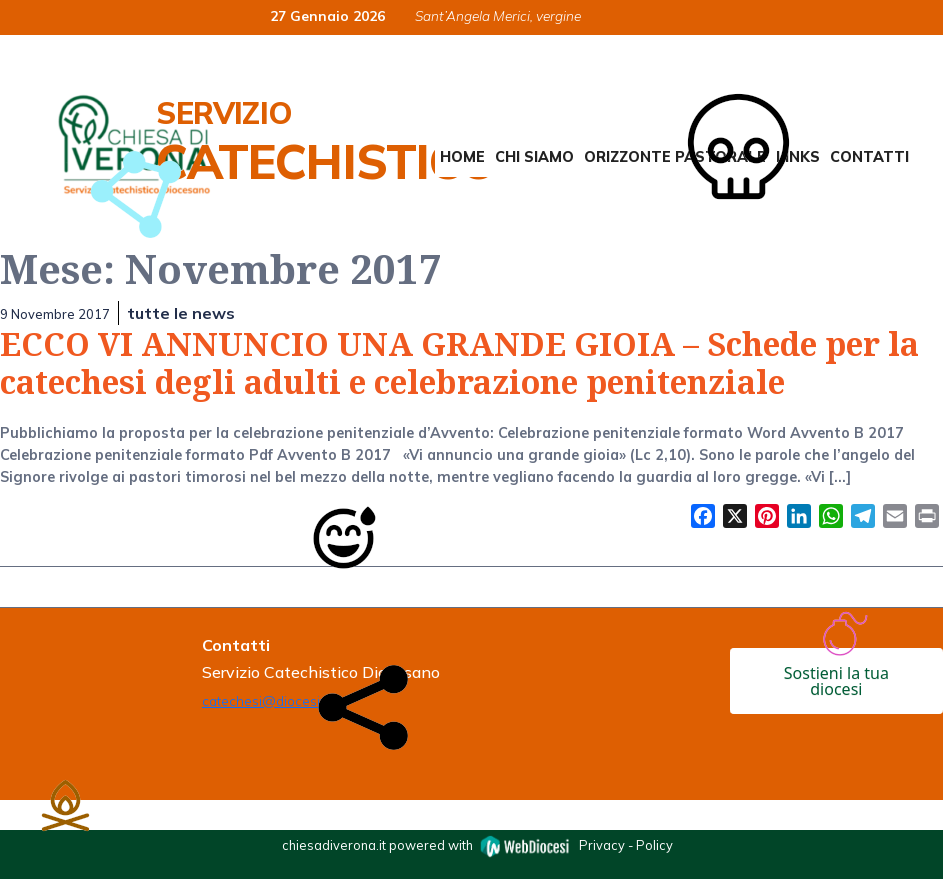  What do you see at coordinates (738, 148) in the screenshot?
I see `indicates dangerous or harmful content` at bounding box center [738, 148].